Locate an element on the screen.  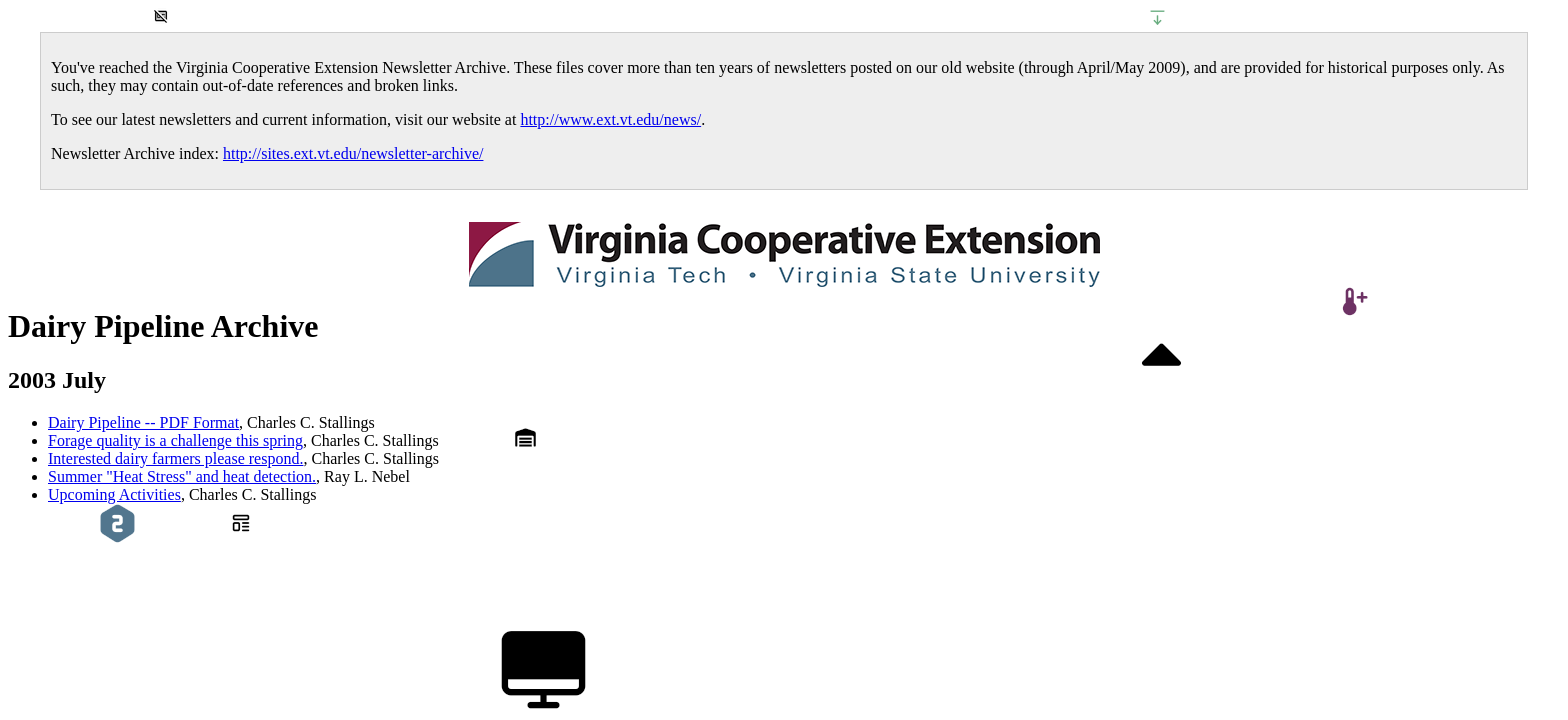
switch to desktop view is located at coordinates (543, 666).